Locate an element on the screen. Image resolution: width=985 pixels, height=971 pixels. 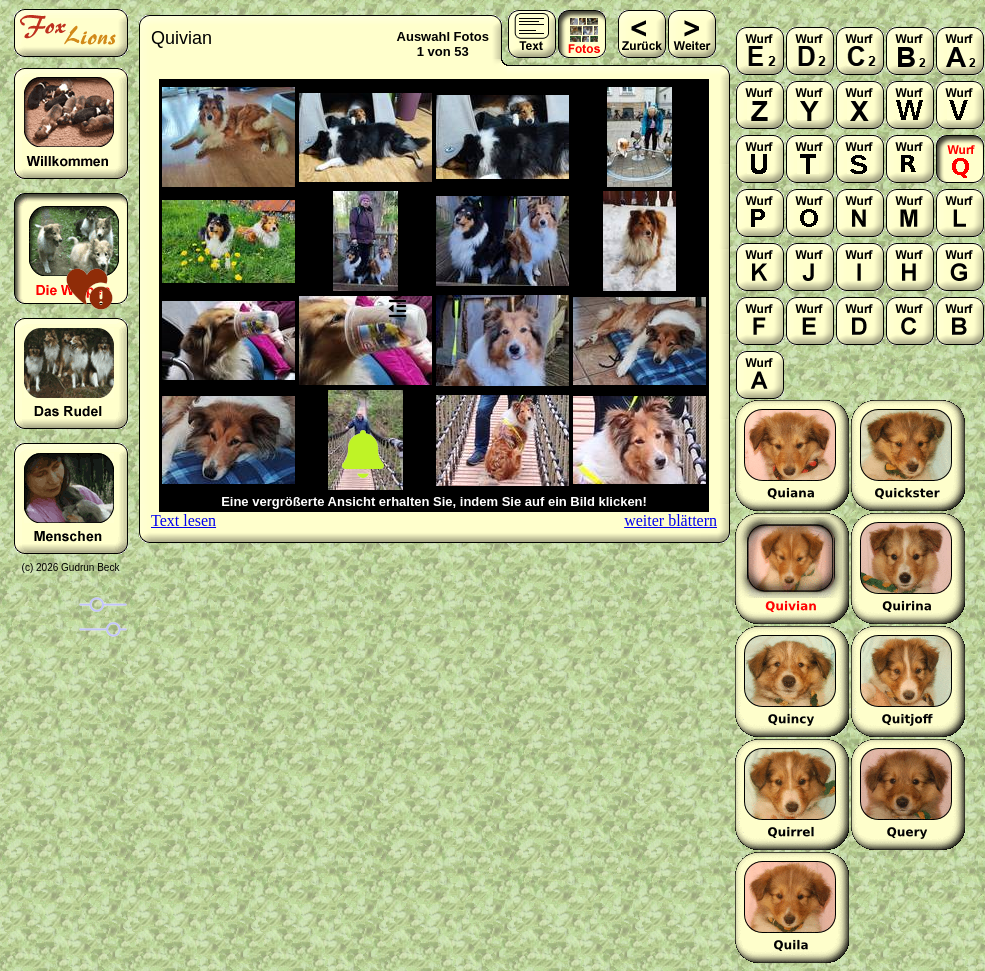
decrease text indentation is located at coordinates (397, 308).